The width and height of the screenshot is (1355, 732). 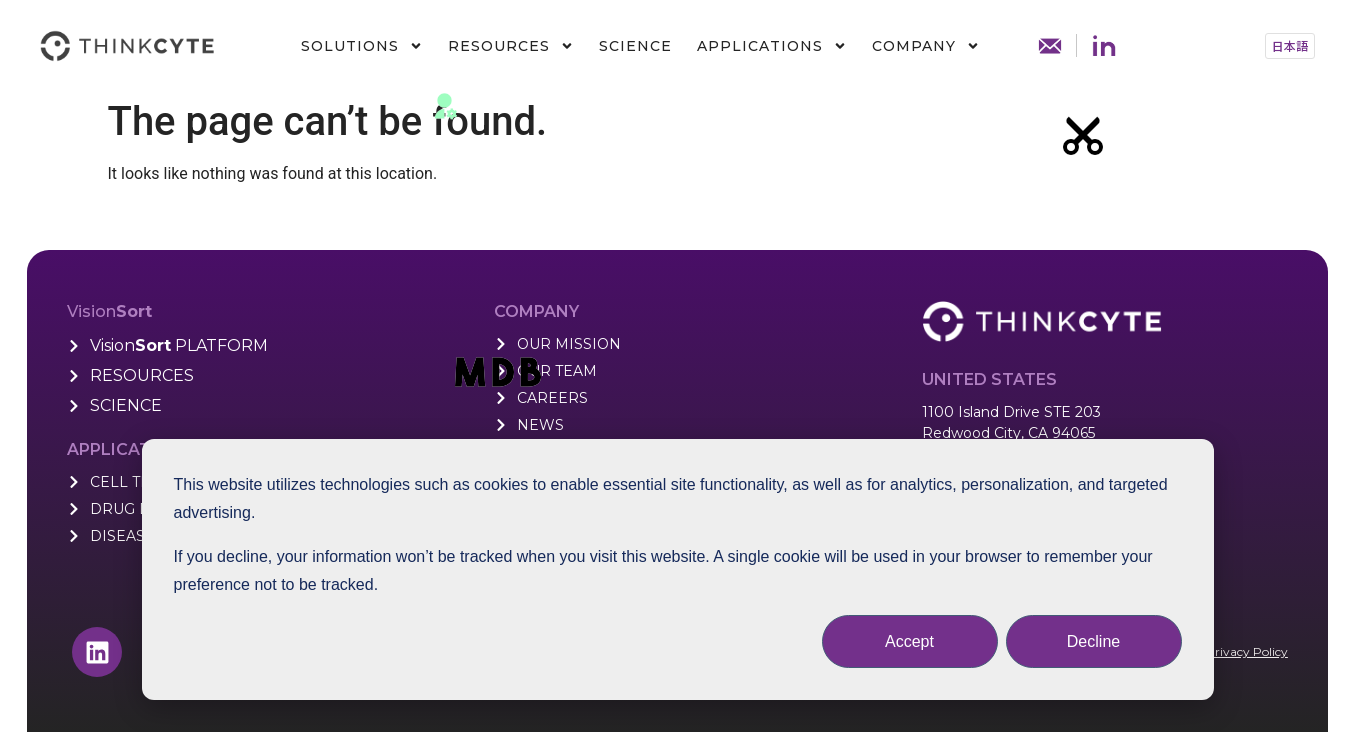 I want to click on cut selected content, so click(x=1083, y=135).